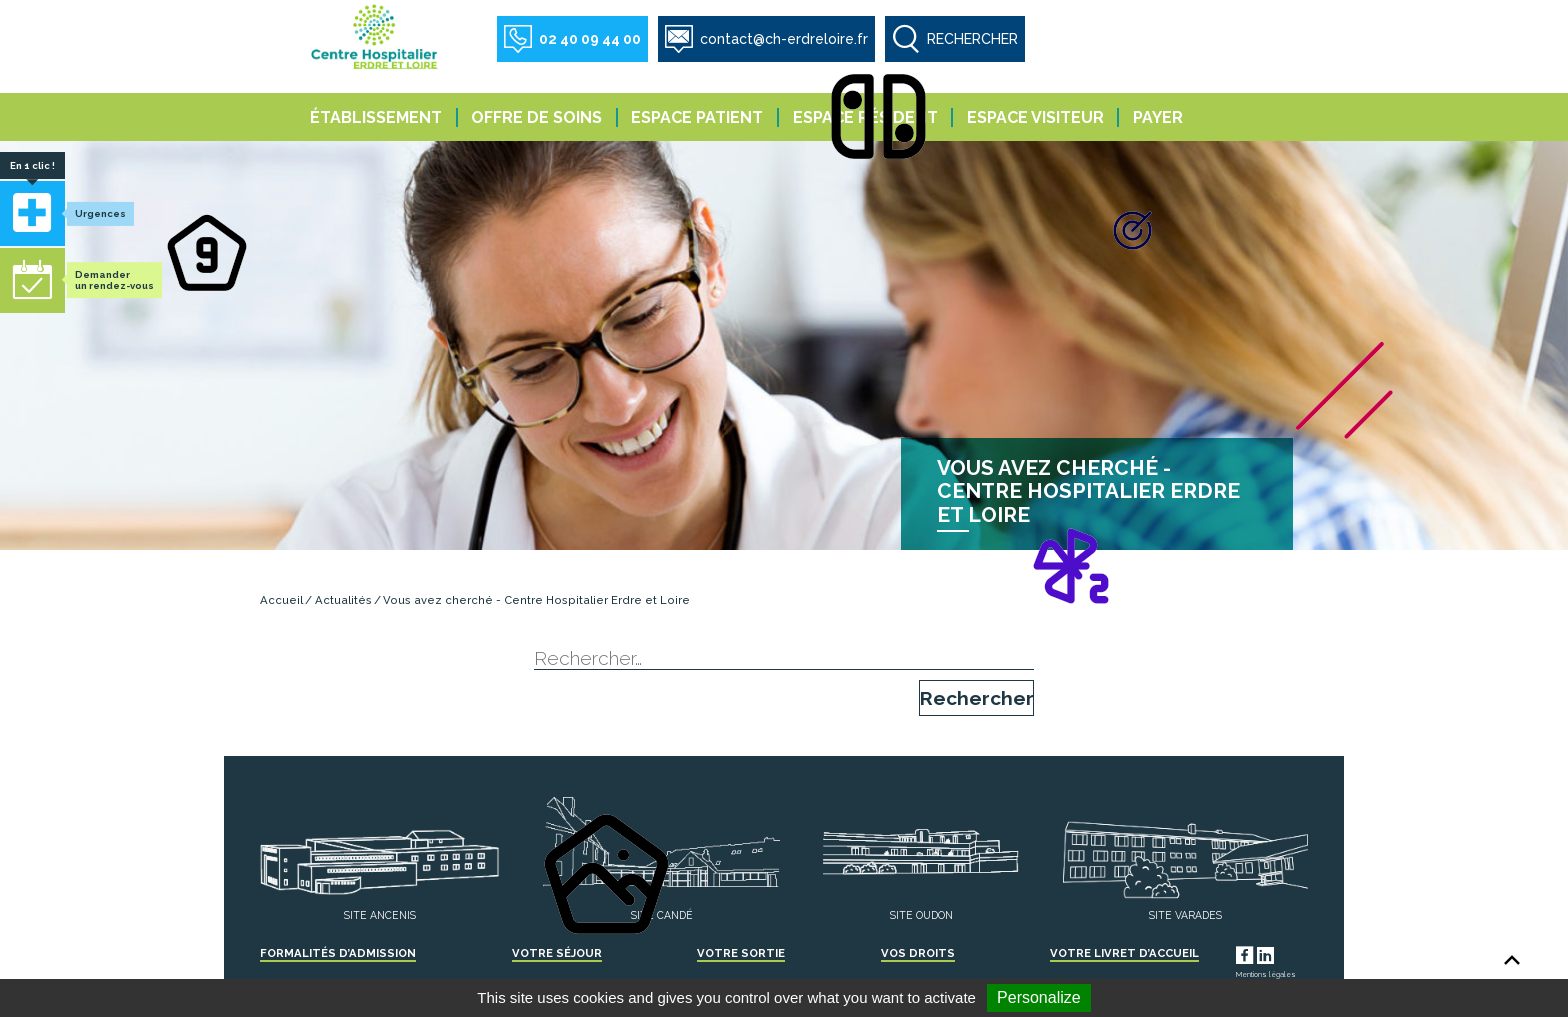 Image resolution: width=1568 pixels, height=1017 pixels. Describe the element at coordinates (1132, 230) in the screenshot. I see `set a goal or target` at that location.